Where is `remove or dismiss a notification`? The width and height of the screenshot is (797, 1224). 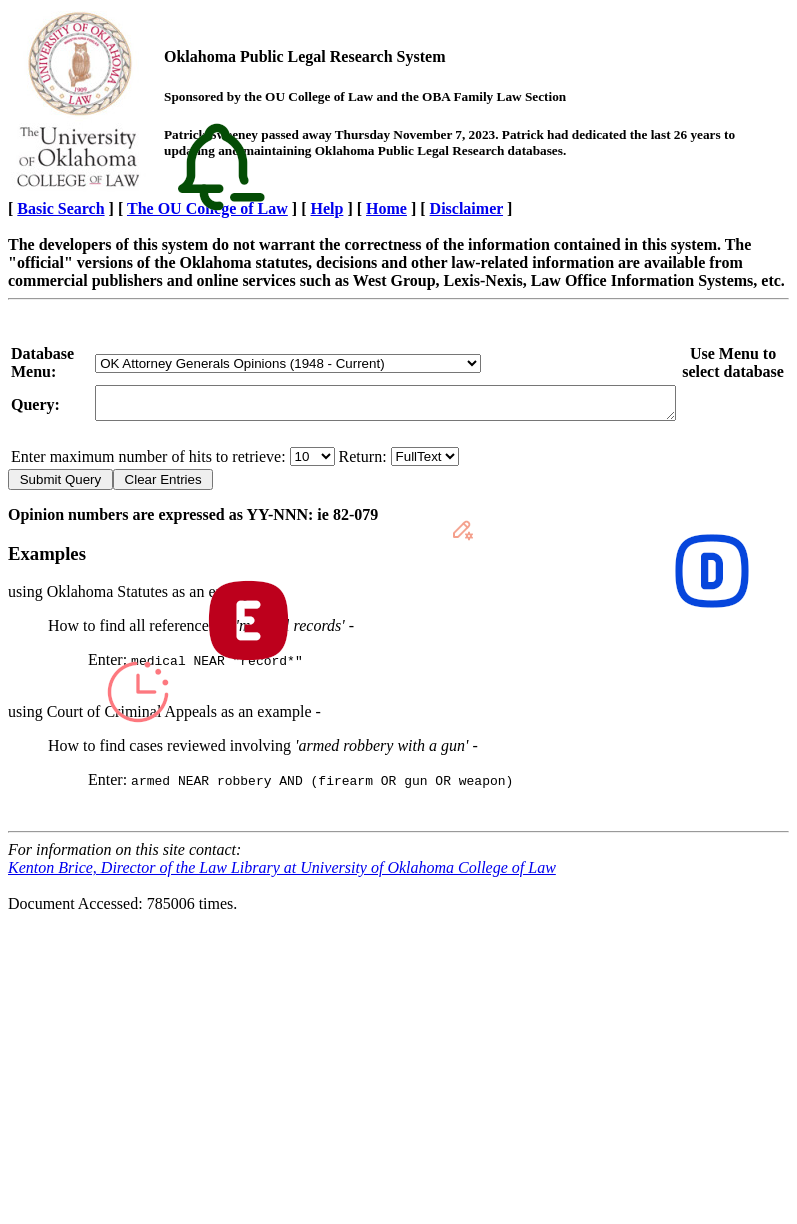
remove or dismiss a notification is located at coordinates (217, 167).